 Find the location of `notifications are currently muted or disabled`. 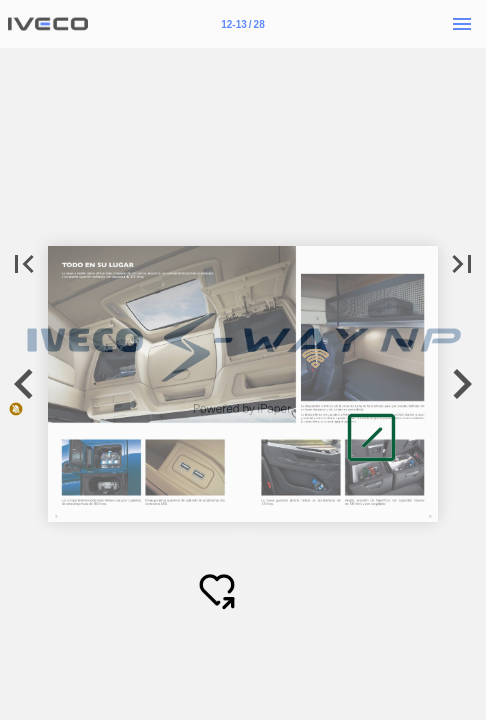

notifications are currently muted or disabled is located at coordinates (16, 409).